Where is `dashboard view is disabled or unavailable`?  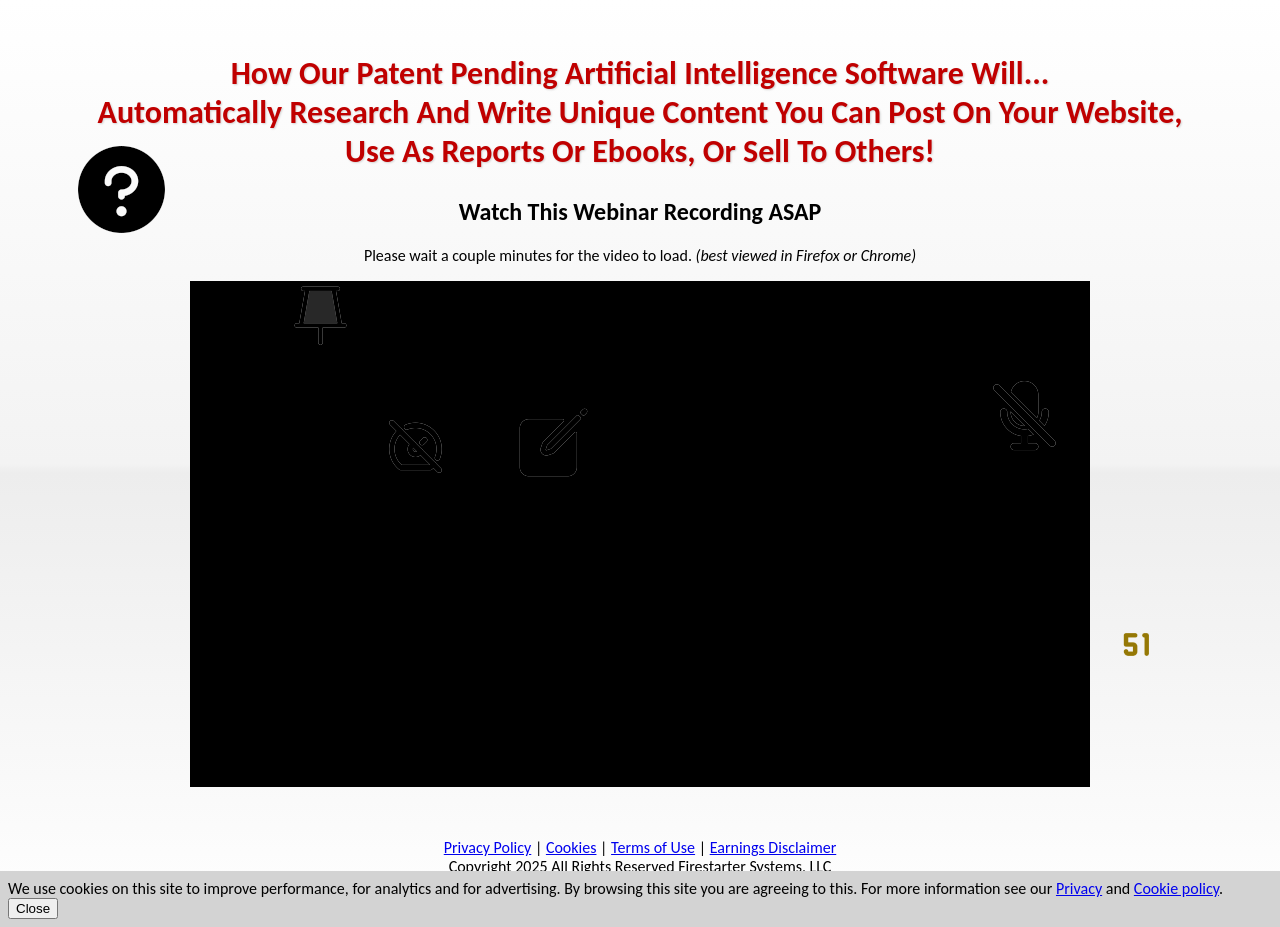
dashboard view is disabled or unavailable is located at coordinates (415, 446).